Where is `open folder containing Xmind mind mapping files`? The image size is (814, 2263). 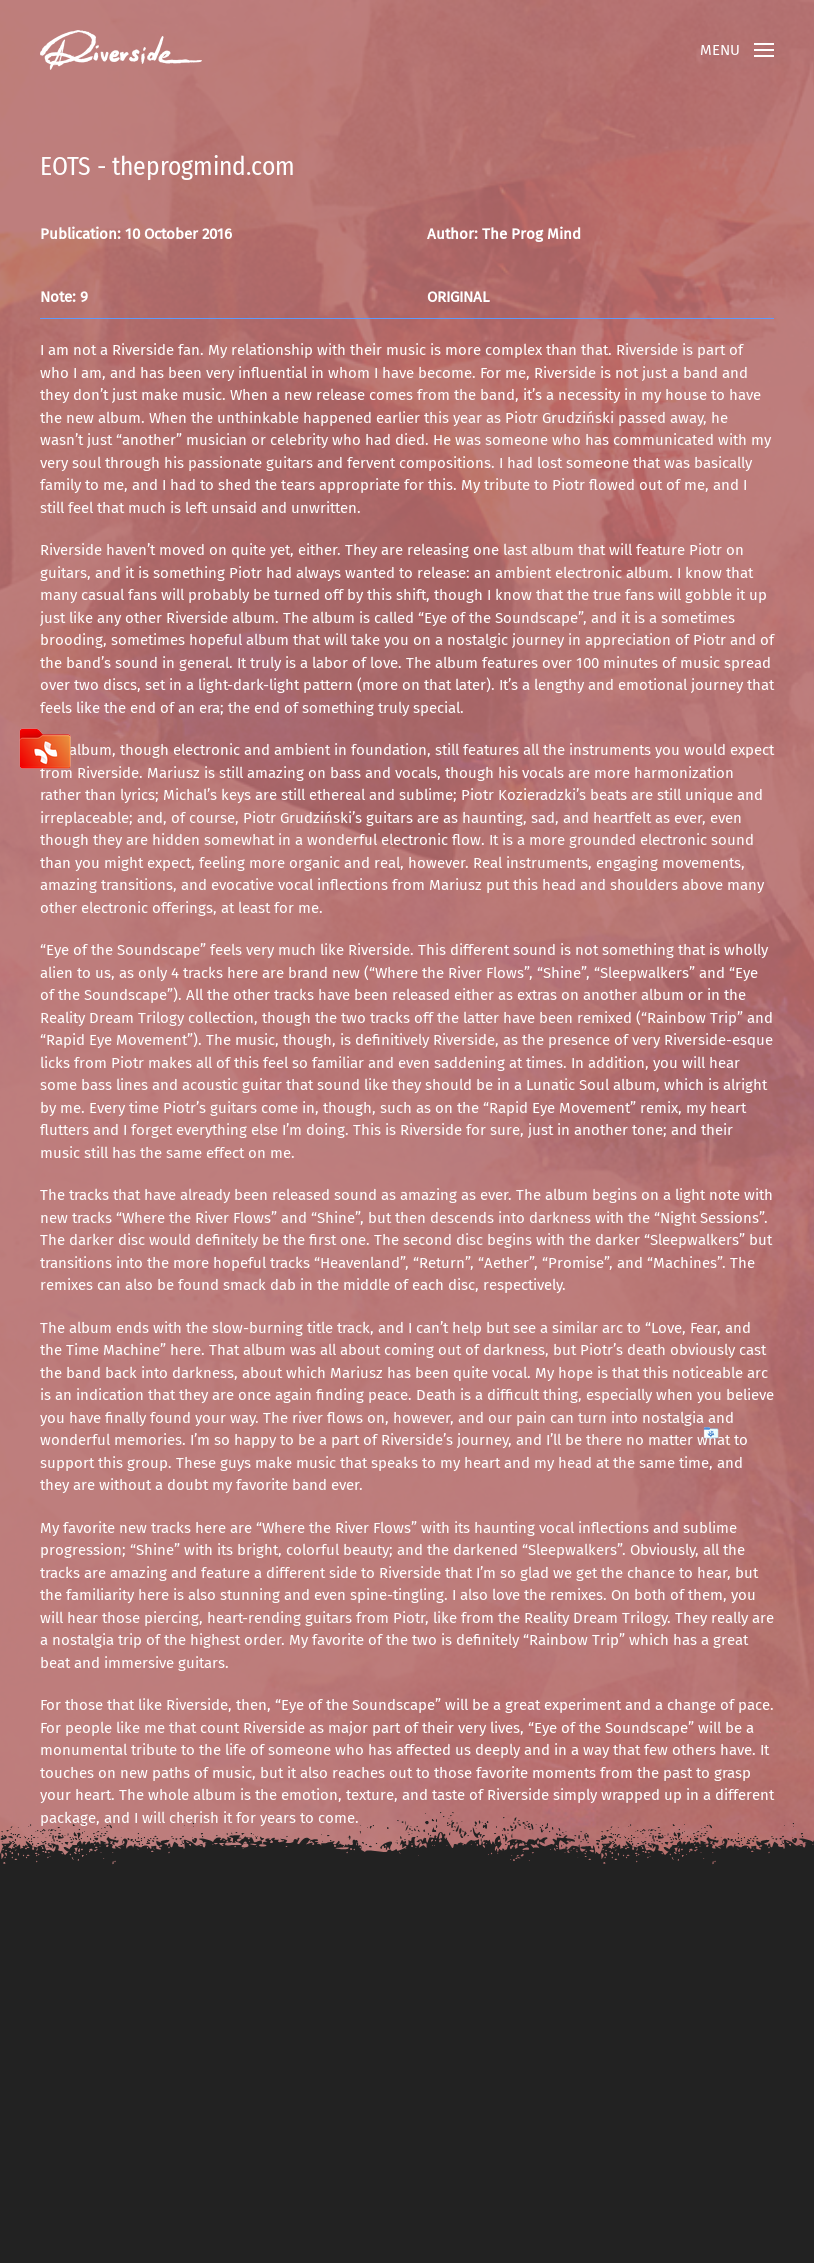
open folder containing Xmind mind mapping files is located at coordinates (45, 750).